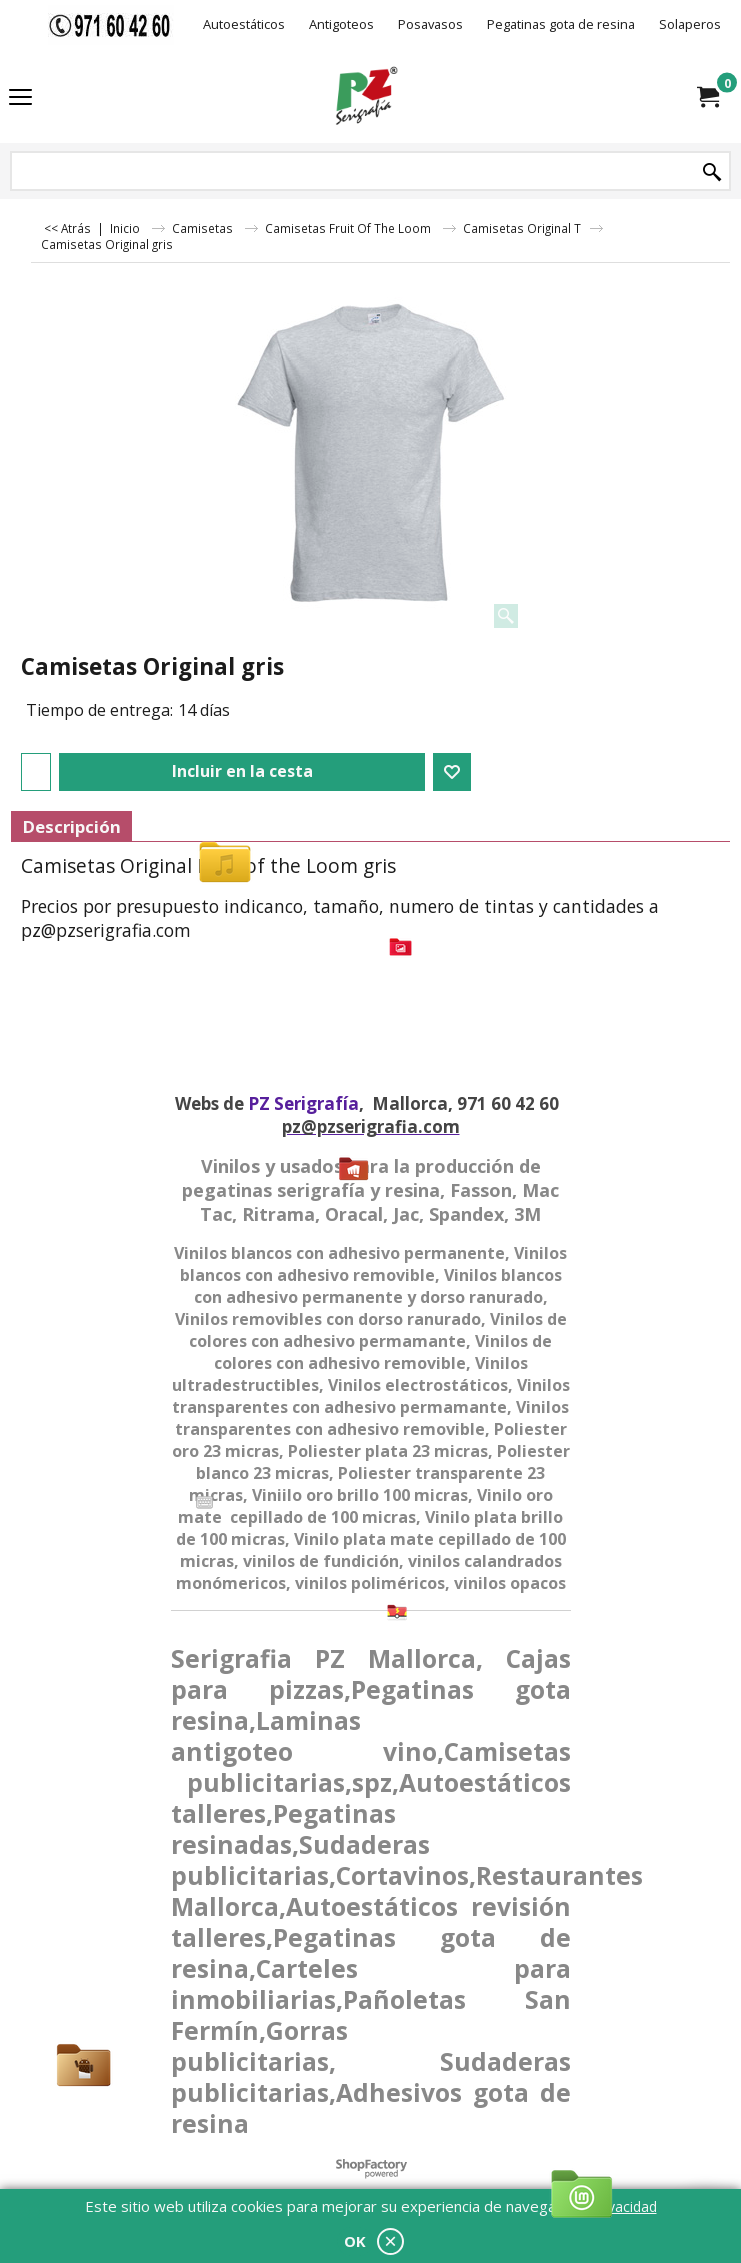 The width and height of the screenshot is (741, 2263). I want to click on open your music files folder, so click(225, 862).